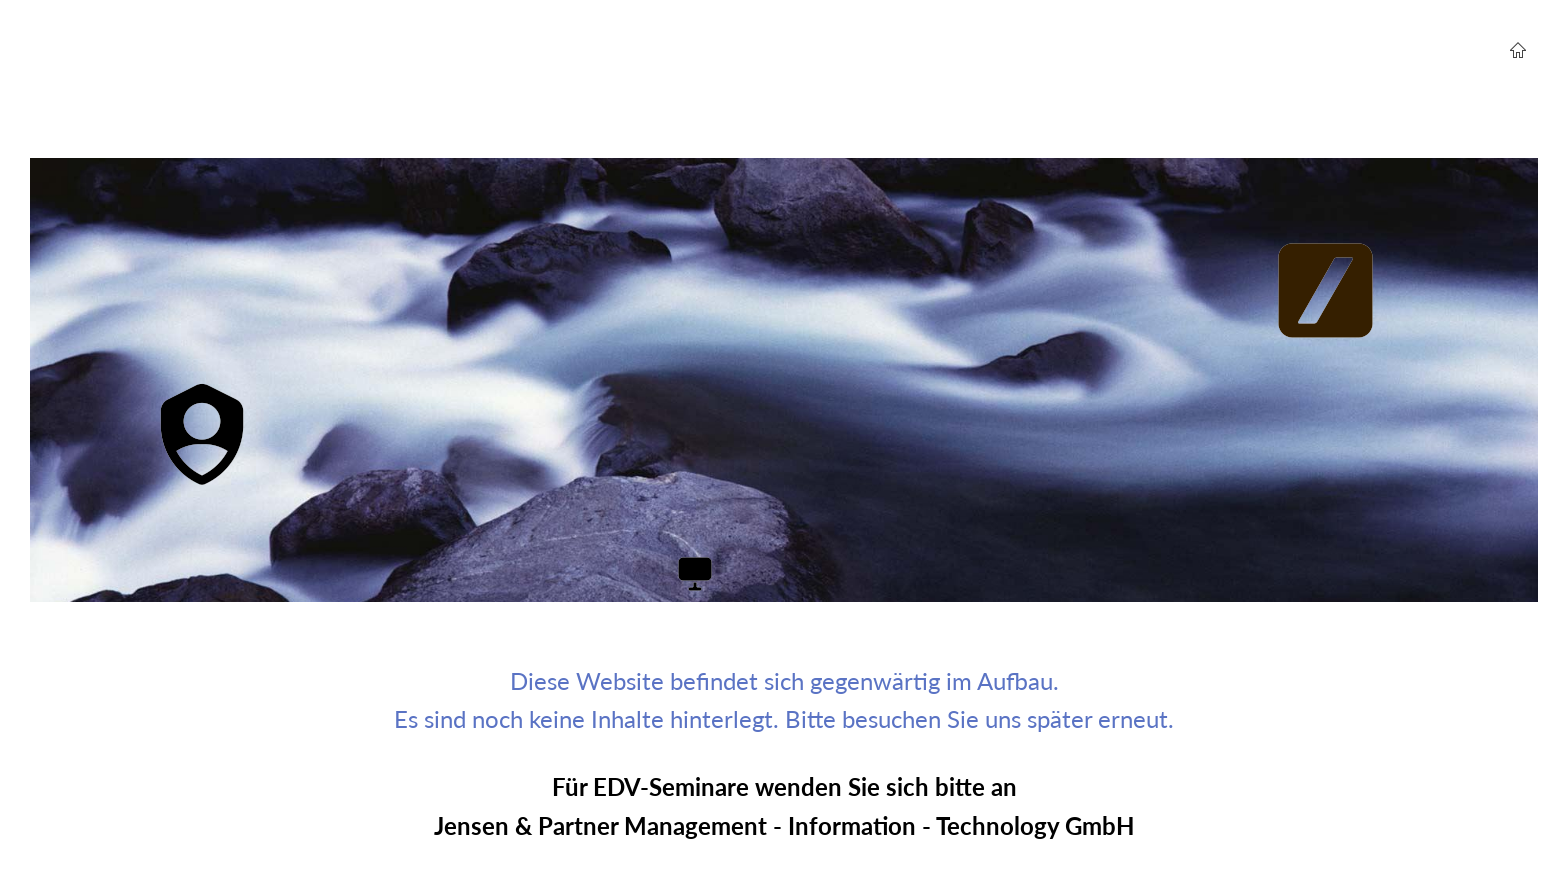 The height and width of the screenshot is (870, 1568). What do you see at coordinates (202, 435) in the screenshot?
I see `manage user roles and permissions` at bounding box center [202, 435].